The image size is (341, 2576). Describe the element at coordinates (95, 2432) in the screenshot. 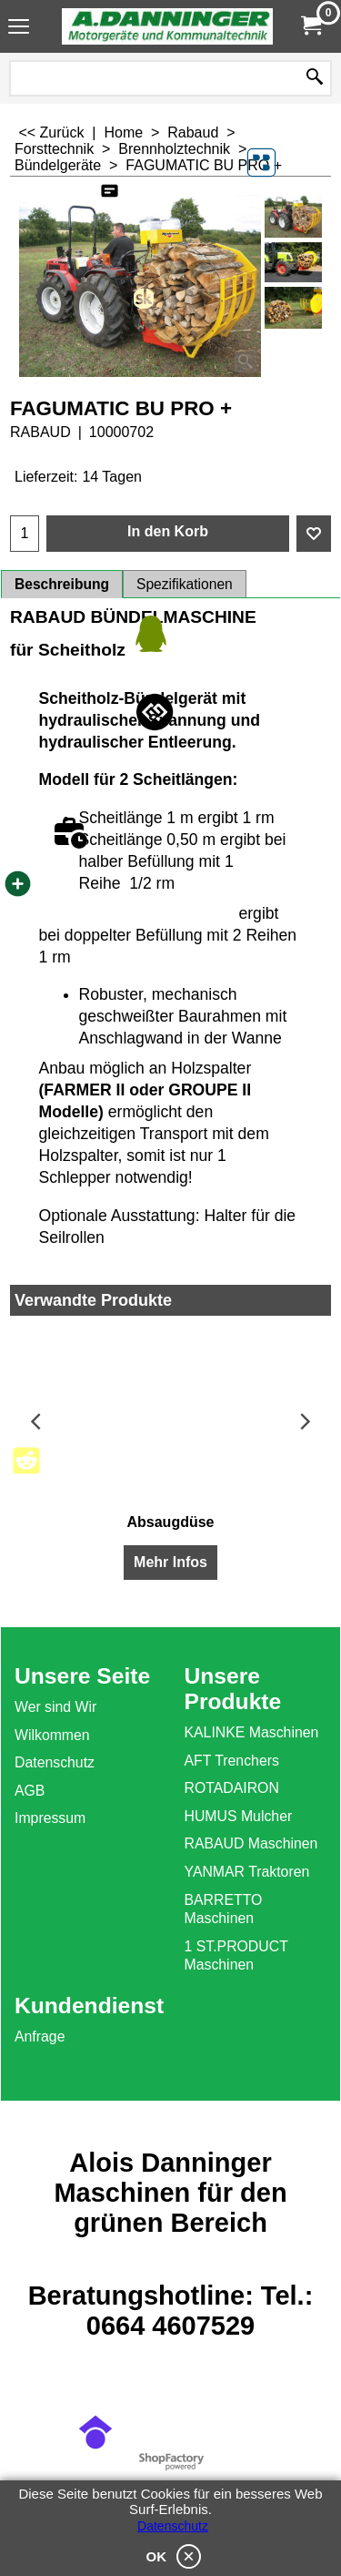

I see `link to google scholar profile` at that location.